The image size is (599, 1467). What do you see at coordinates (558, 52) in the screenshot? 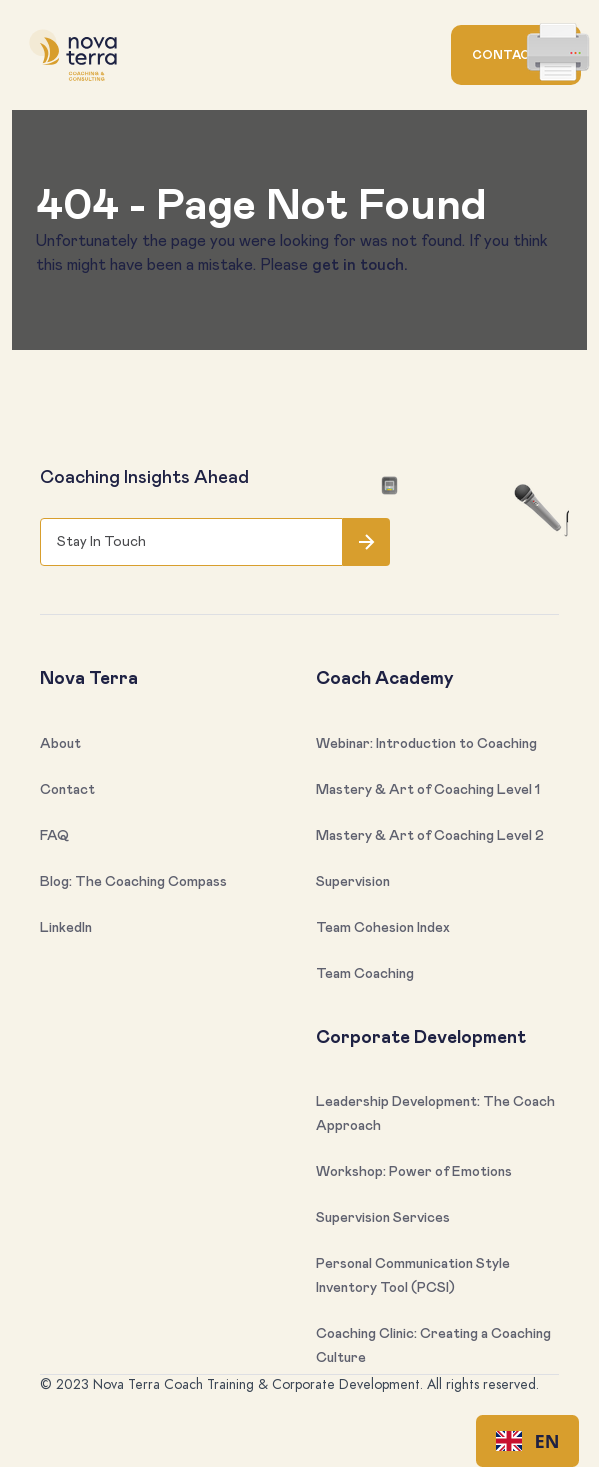
I see `print current document or page` at bounding box center [558, 52].